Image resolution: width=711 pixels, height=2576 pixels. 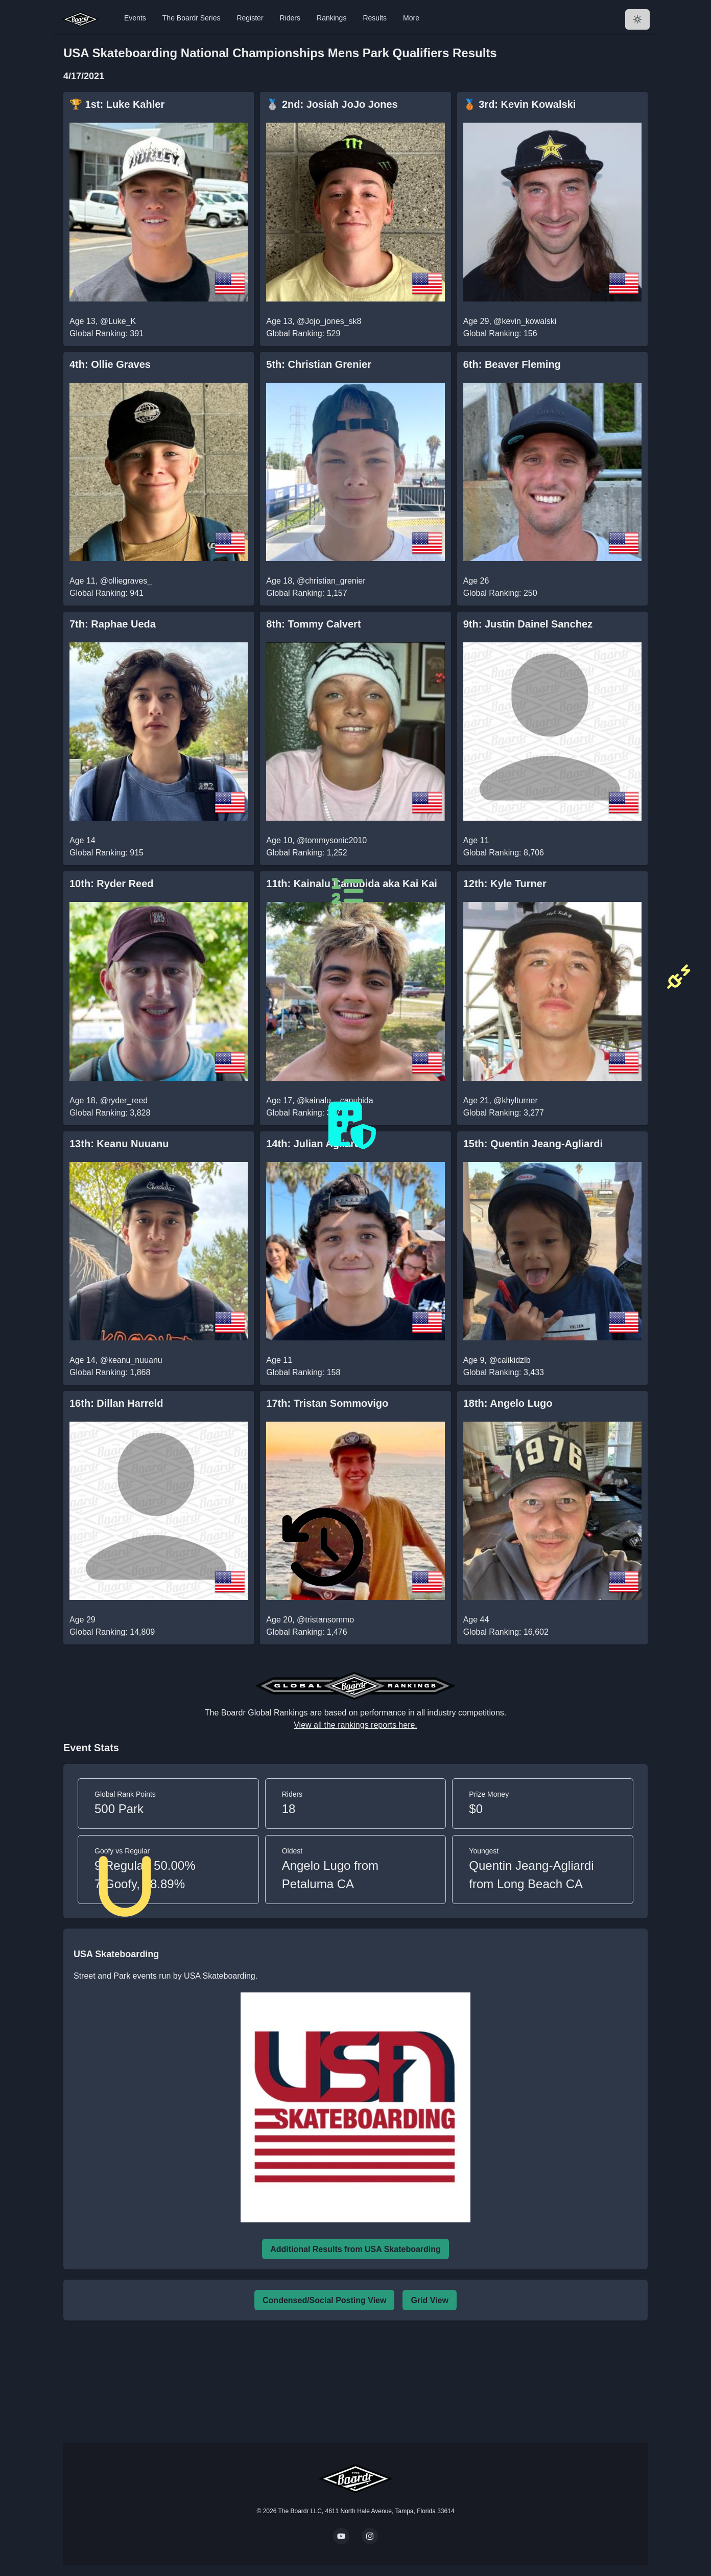 What do you see at coordinates (347, 891) in the screenshot?
I see `view numbered list` at bounding box center [347, 891].